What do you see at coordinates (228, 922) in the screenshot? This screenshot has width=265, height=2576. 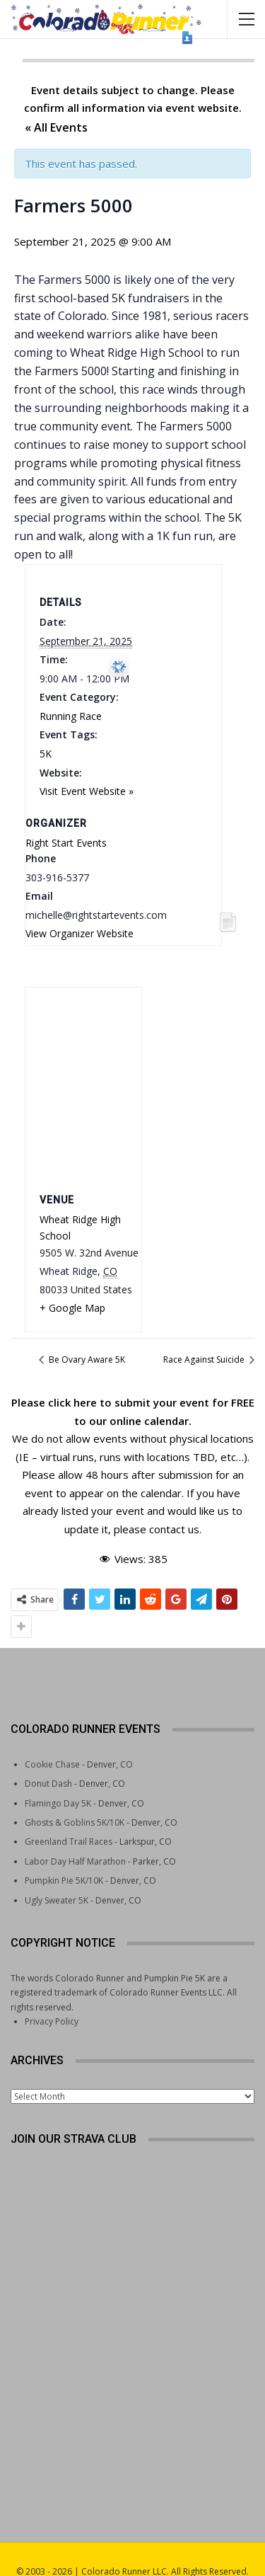 I see `a configuration file associated with wine (windows compatibility layer)` at bounding box center [228, 922].